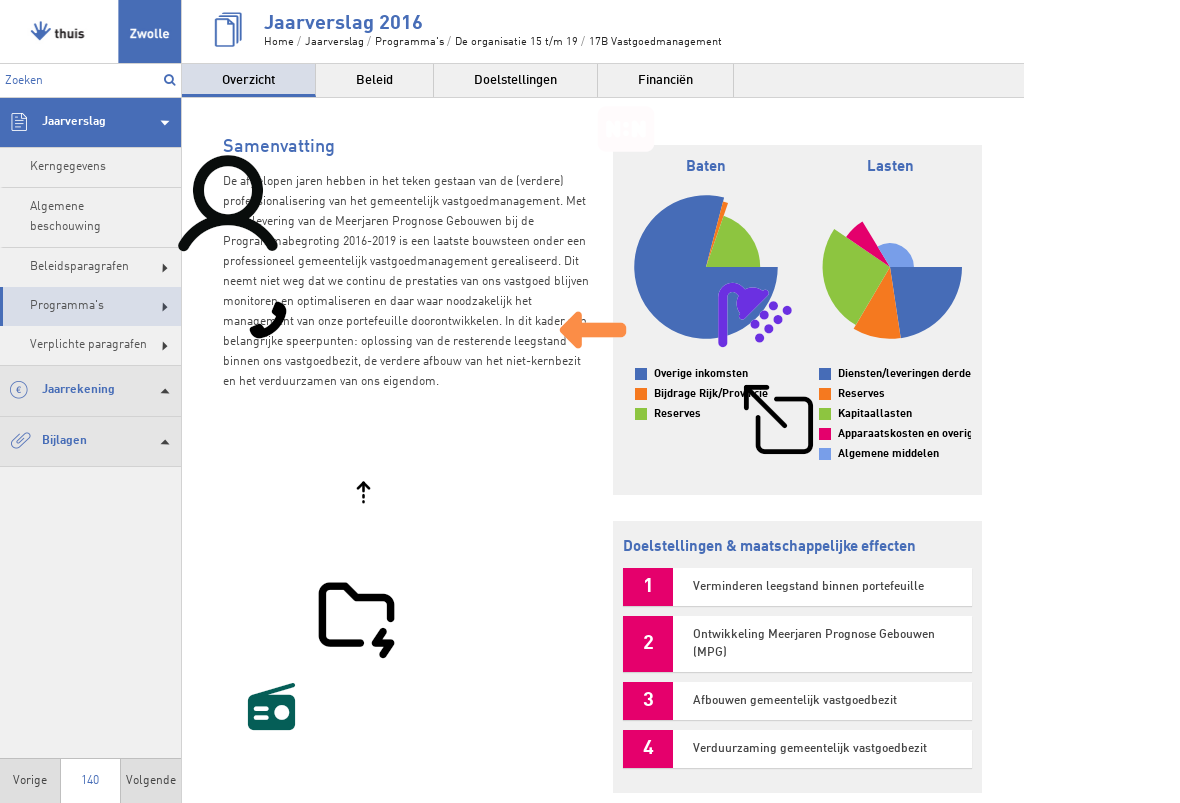 This screenshot has width=1180, height=803. What do you see at coordinates (228, 205) in the screenshot?
I see `view your profile` at bounding box center [228, 205].